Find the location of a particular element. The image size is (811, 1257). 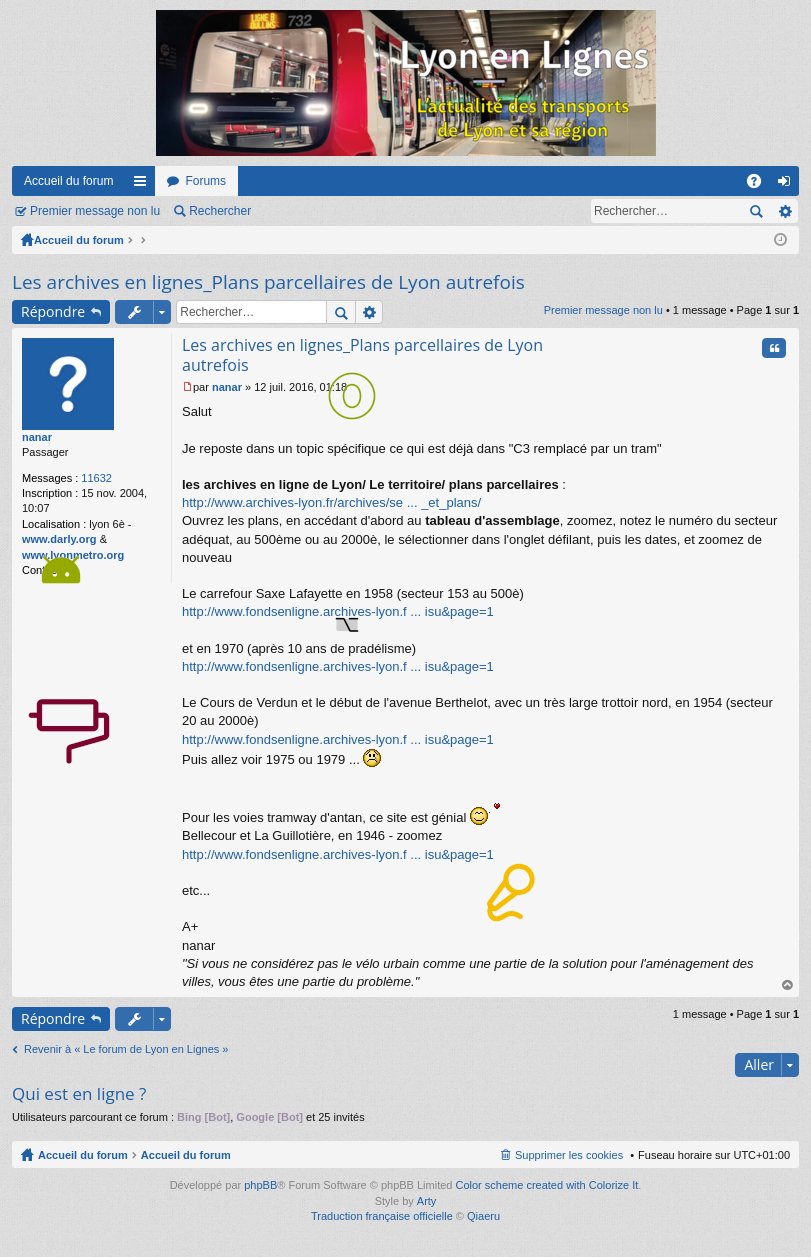

indicates zero items or empty count is located at coordinates (352, 396).